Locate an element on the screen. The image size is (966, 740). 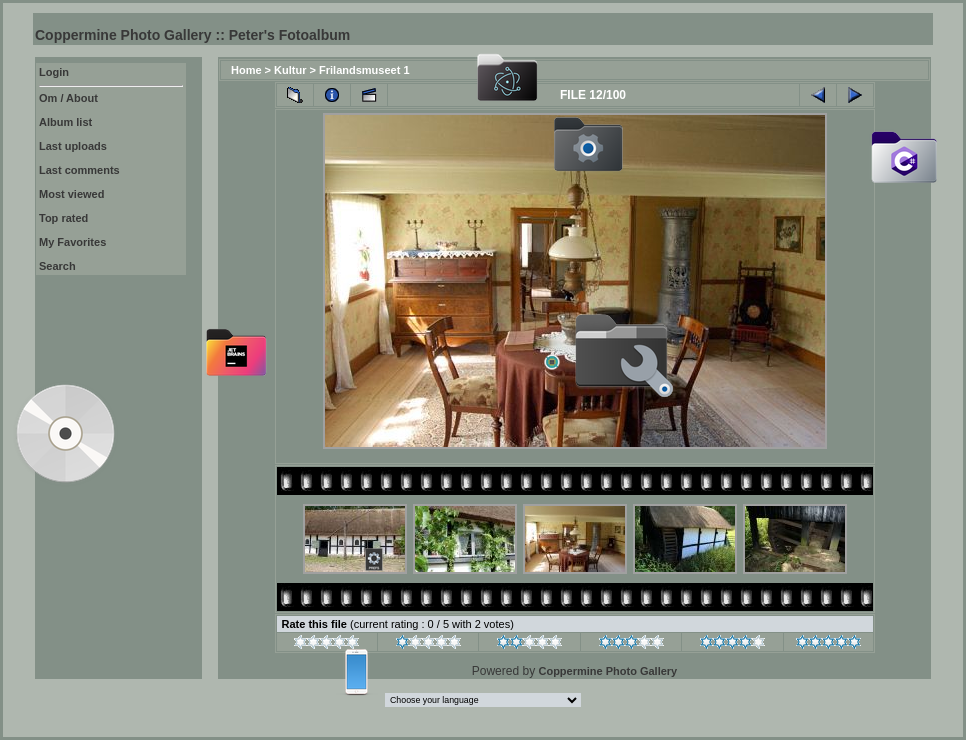
open JetBrains IDE projects folder is located at coordinates (236, 354).